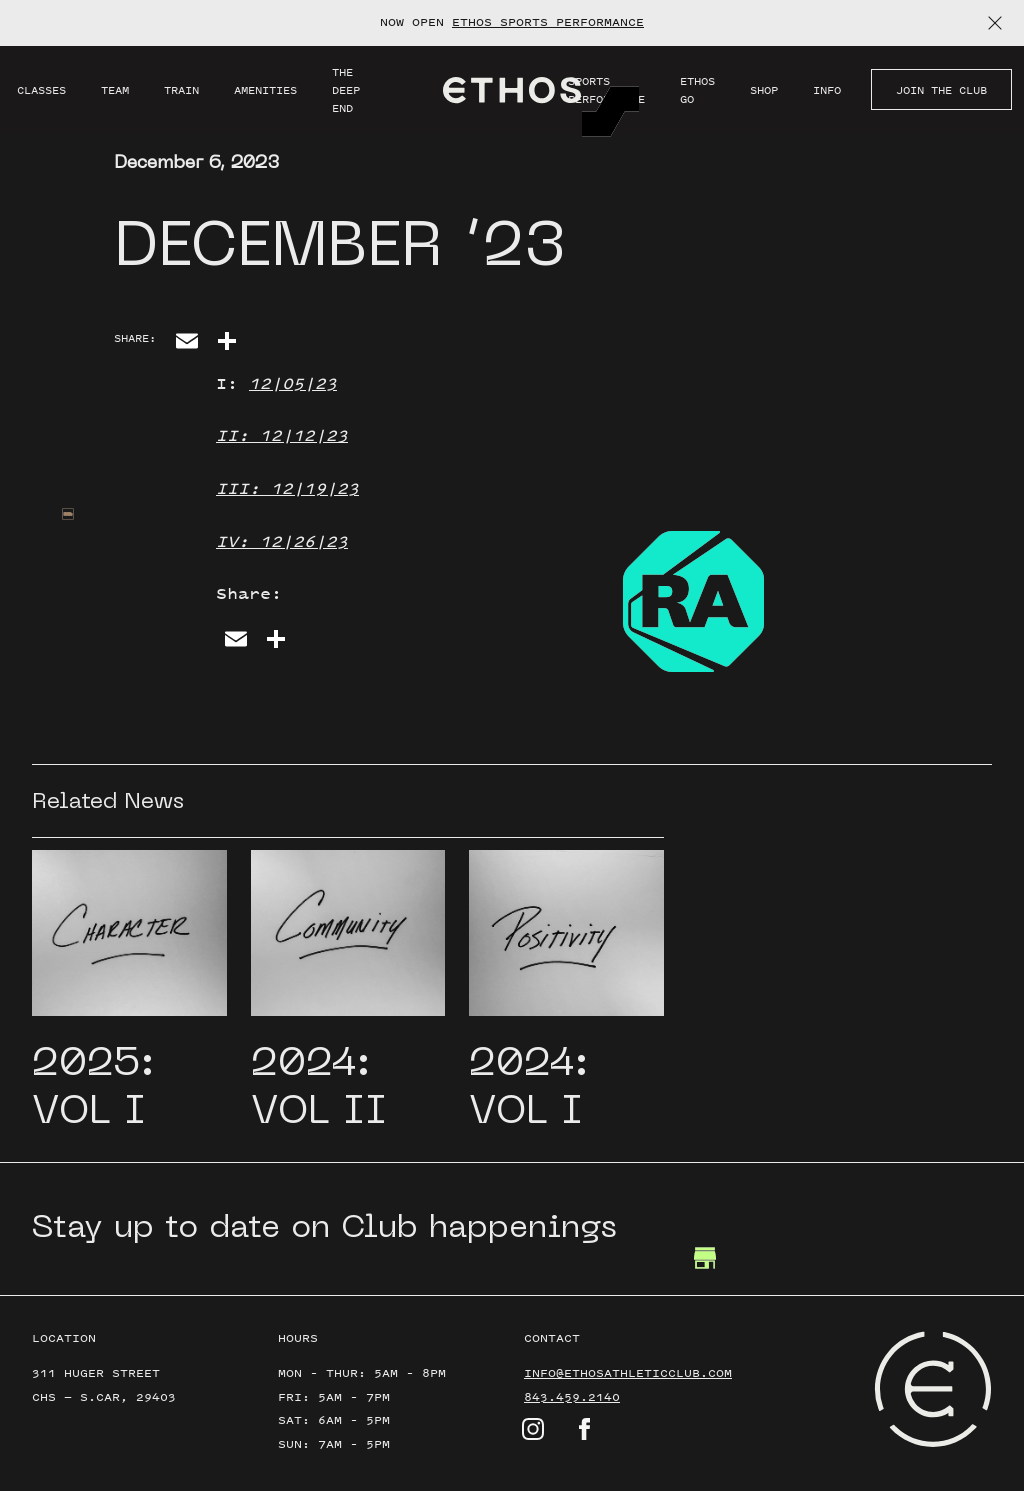 The image size is (1024, 1491). I want to click on salt project logo, so click(610, 111).